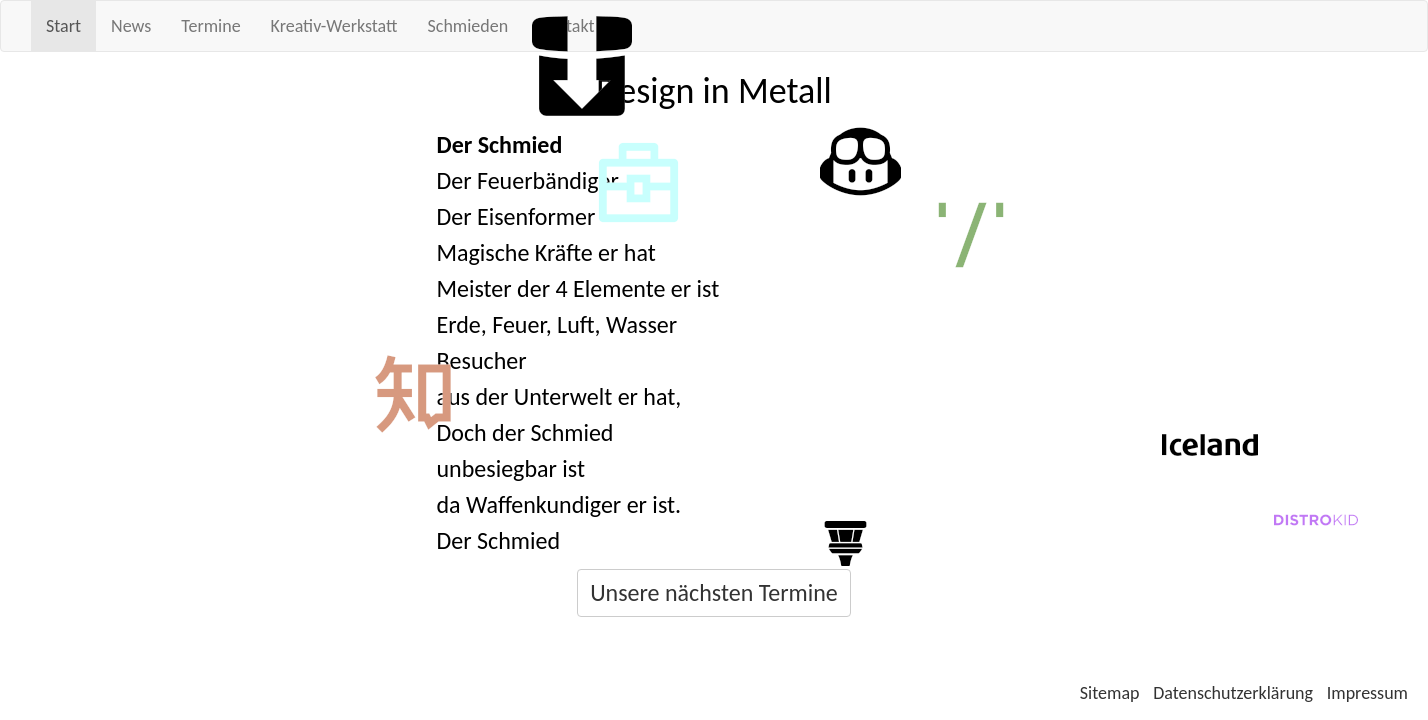 The height and width of the screenshot is (720, 1428). Describe the element at coordinates (971, 235) in the screenshot. I see `access slash commands menu` at that location.